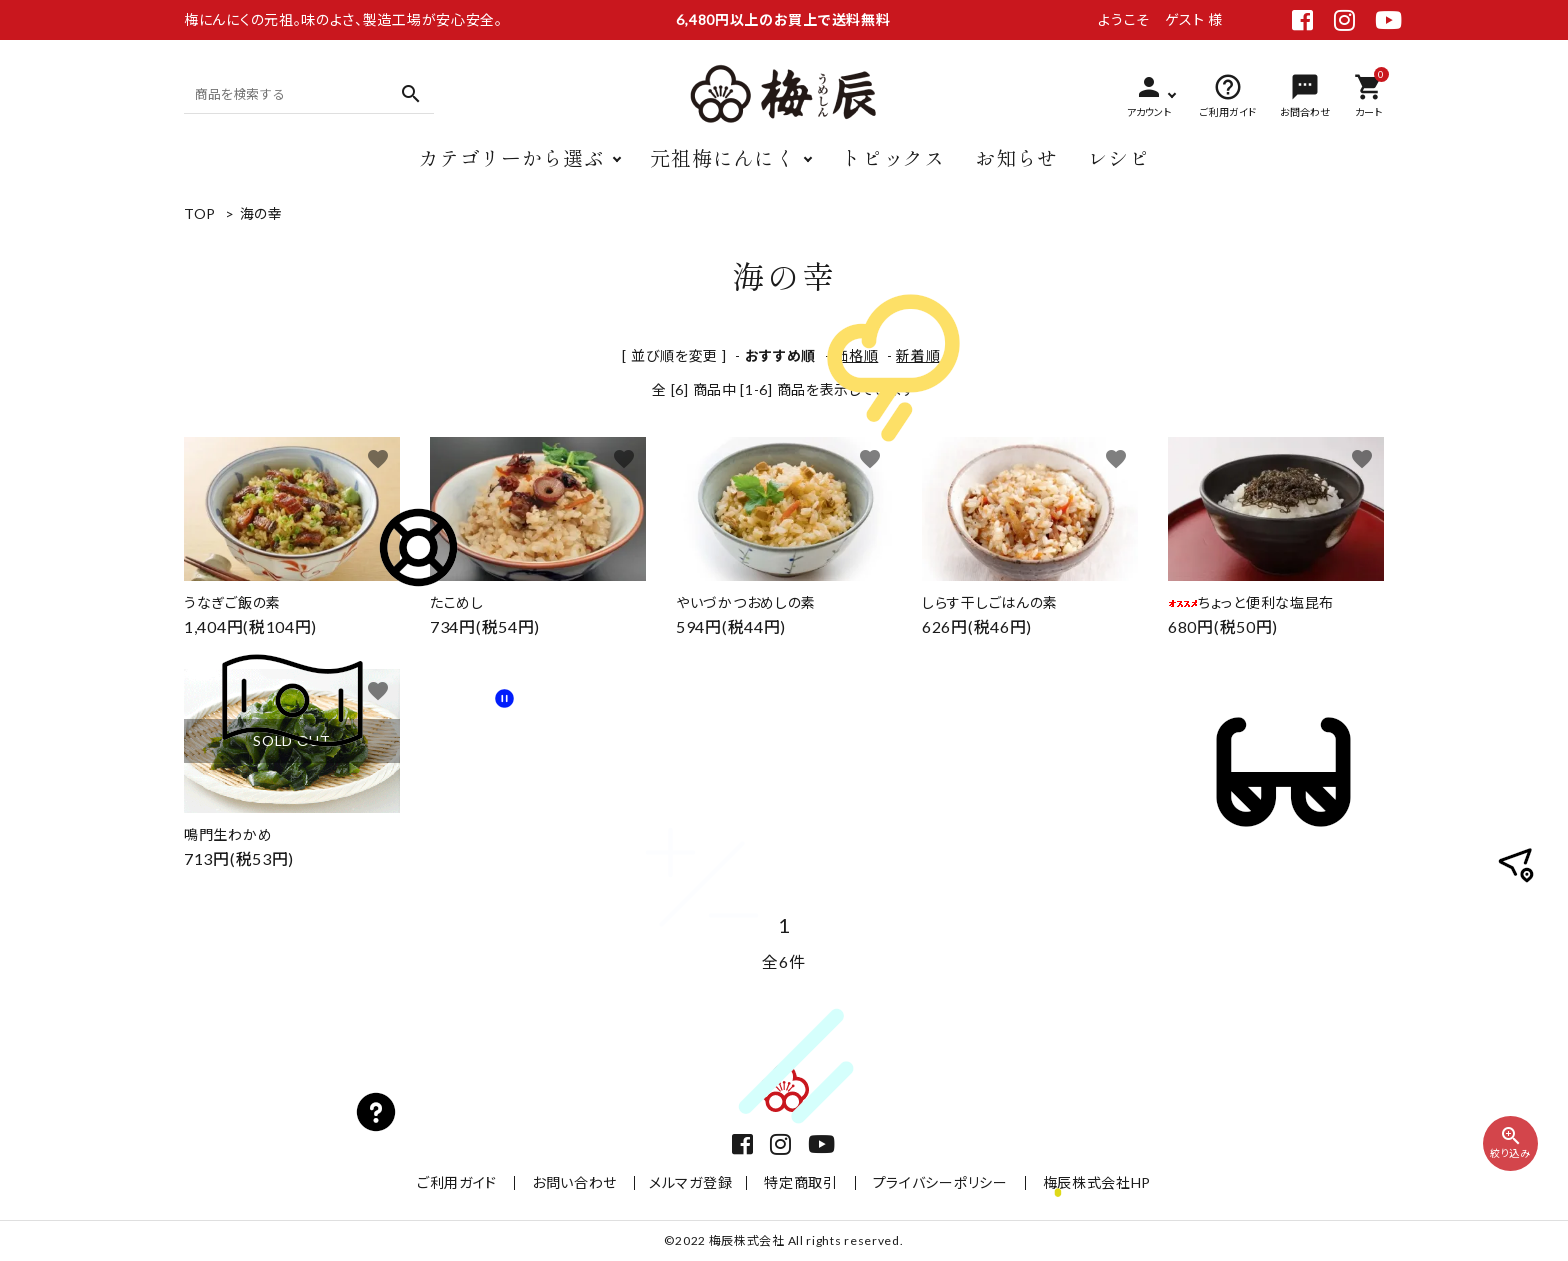 Image resolution: width=1568 pixels, height=1261 pixels. What do you see at coordinates (798, 1068) in the screenshot?
I see `indicates loading or processing status` at bounding box center [798, 1068].